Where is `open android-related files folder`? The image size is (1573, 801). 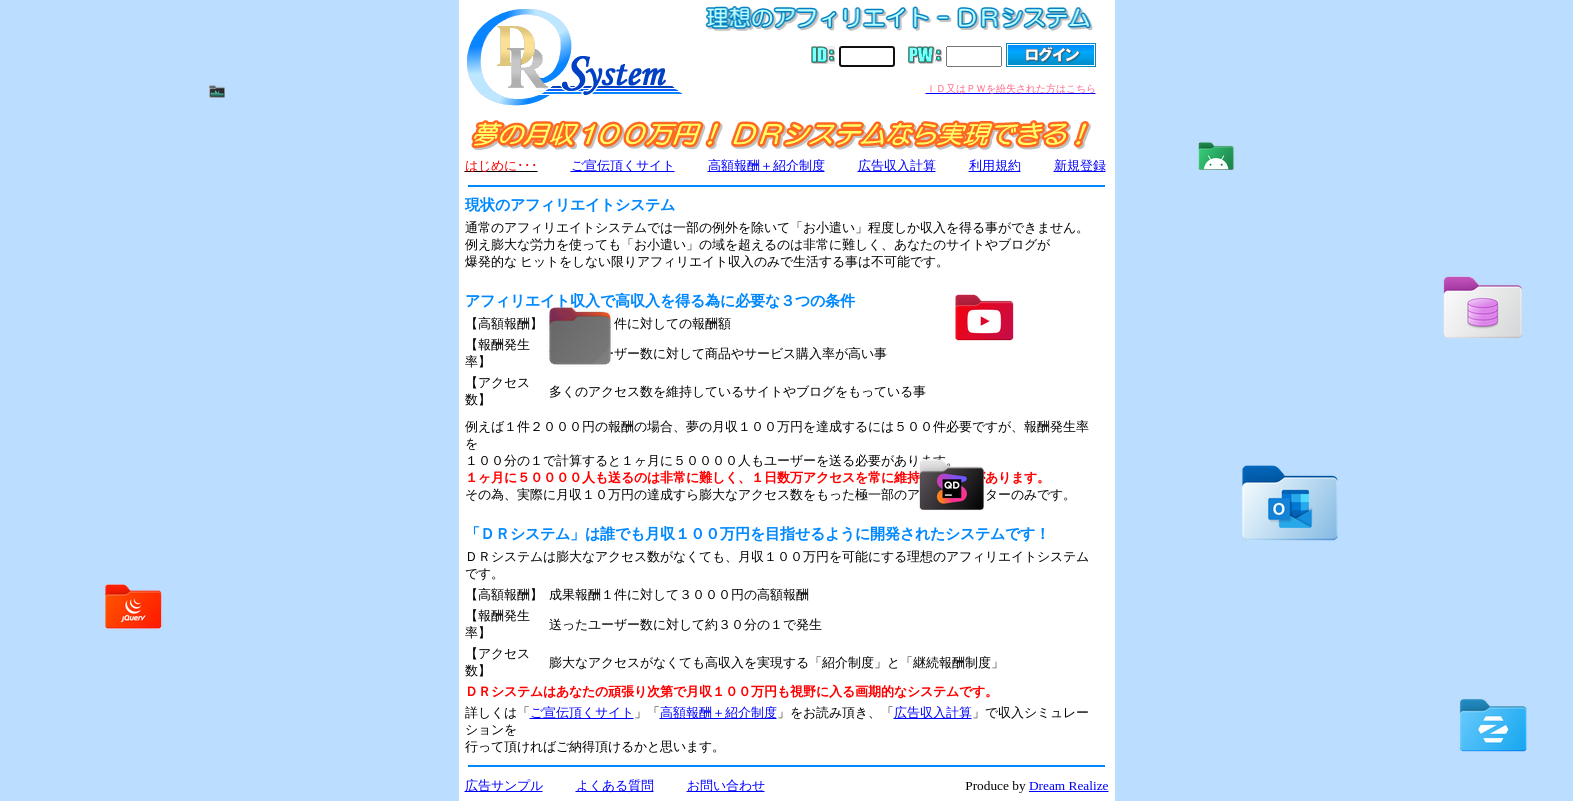
open android-related files folder is located at coordinates (1216, 157).